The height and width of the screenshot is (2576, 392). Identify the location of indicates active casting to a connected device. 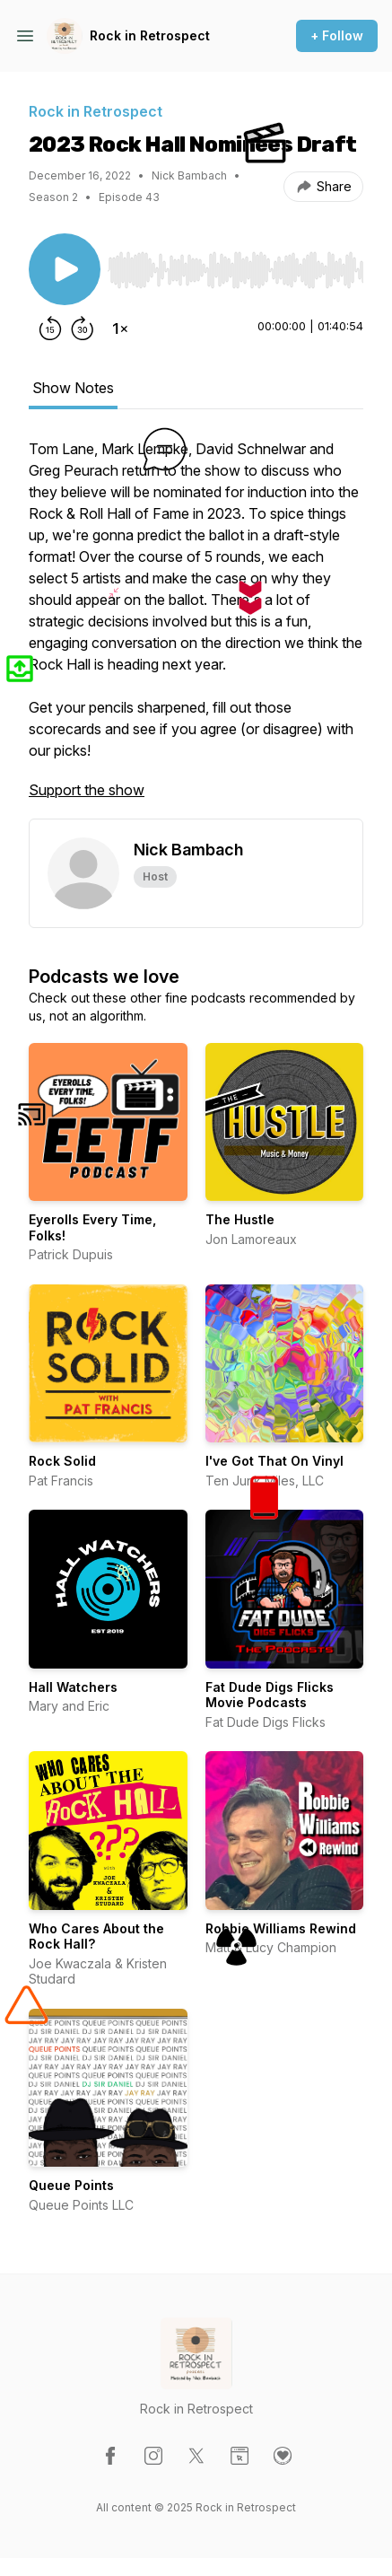
(31, 1114).